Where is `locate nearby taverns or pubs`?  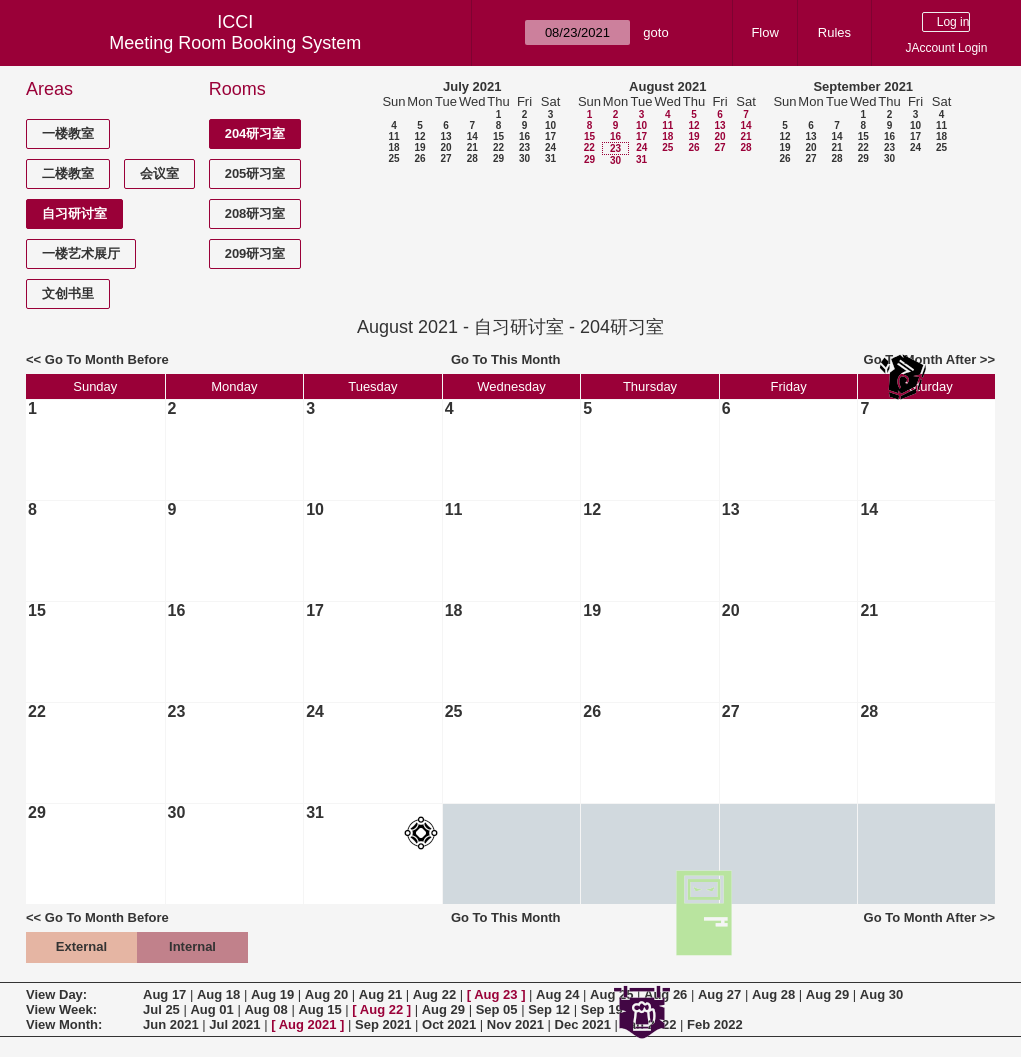
locate nearby taverns or pubs is located at coordinates (642, 1012).